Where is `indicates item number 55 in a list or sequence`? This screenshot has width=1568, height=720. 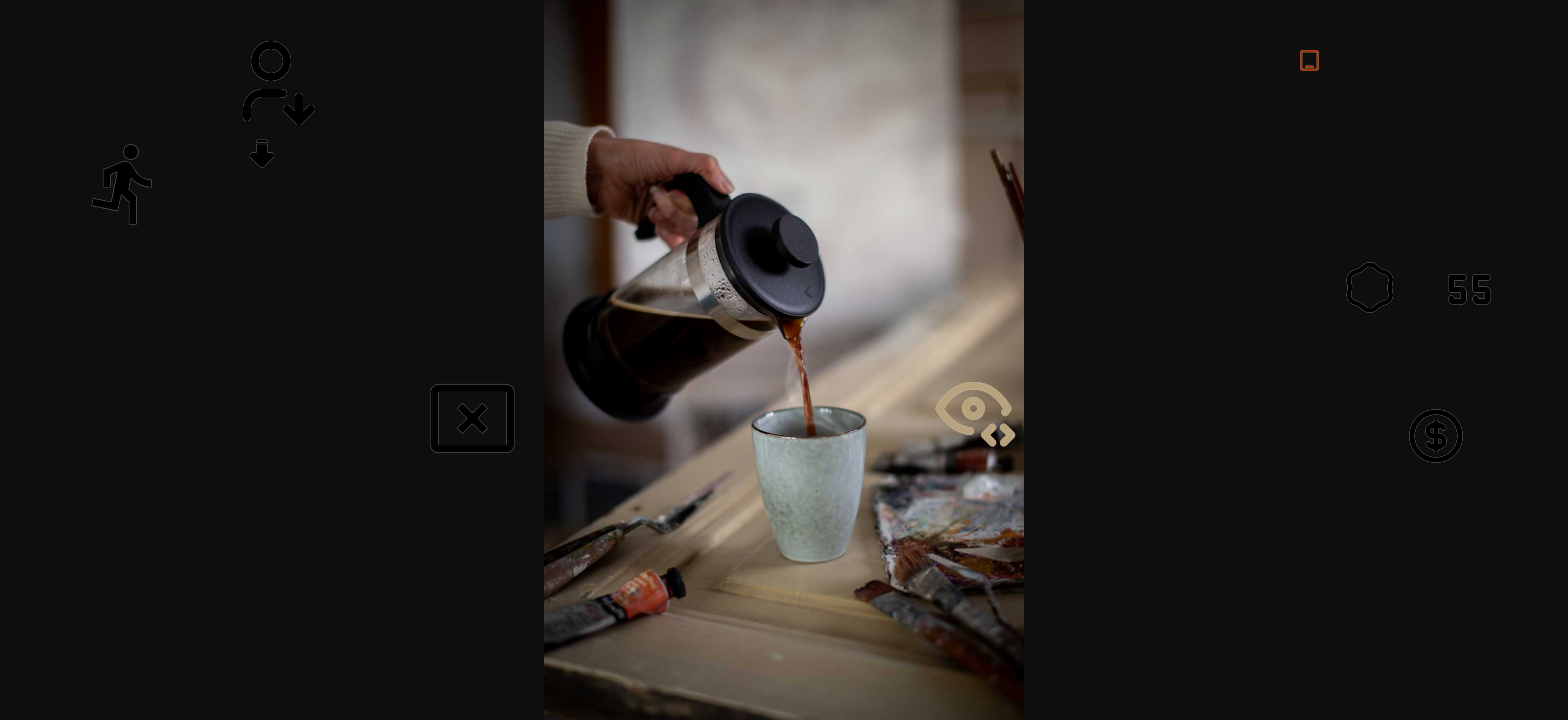 indicates item number 55 in a list or sequence is located at coordinates (1469, 289).